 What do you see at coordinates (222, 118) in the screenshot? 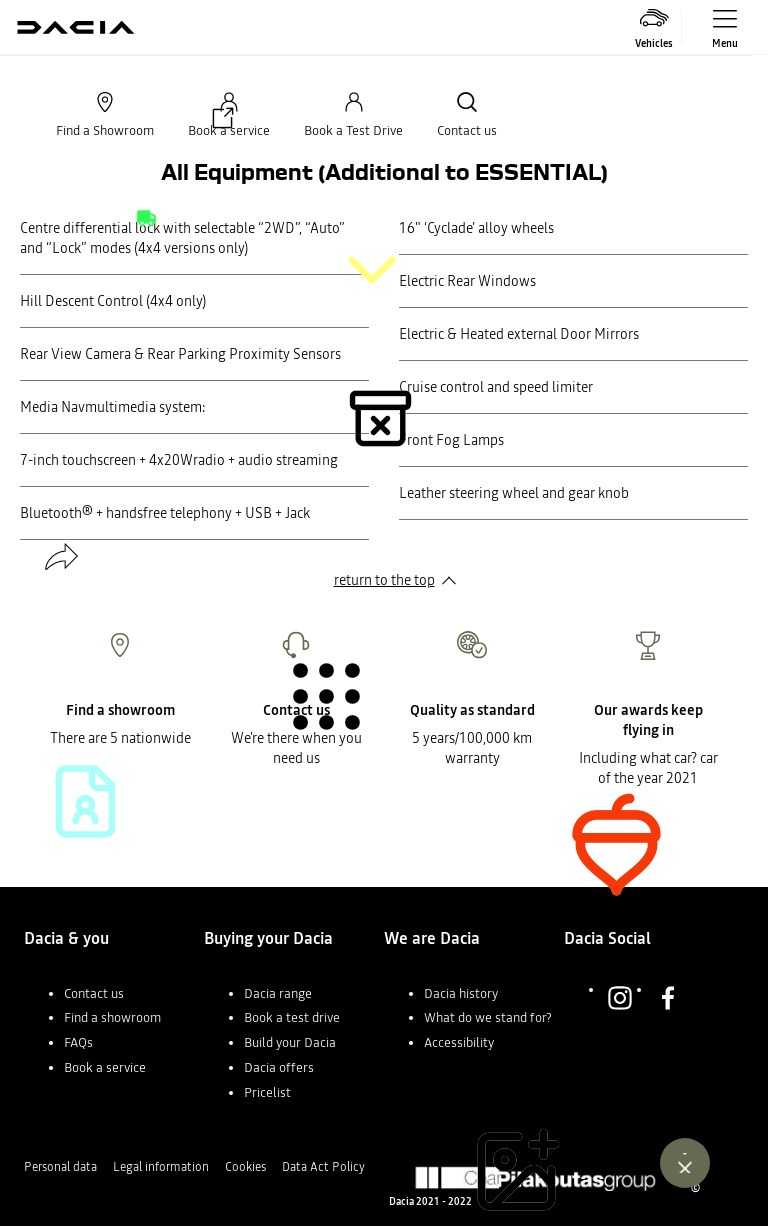
I see `open link in a new tab or window` at bounding box center [222, 118].